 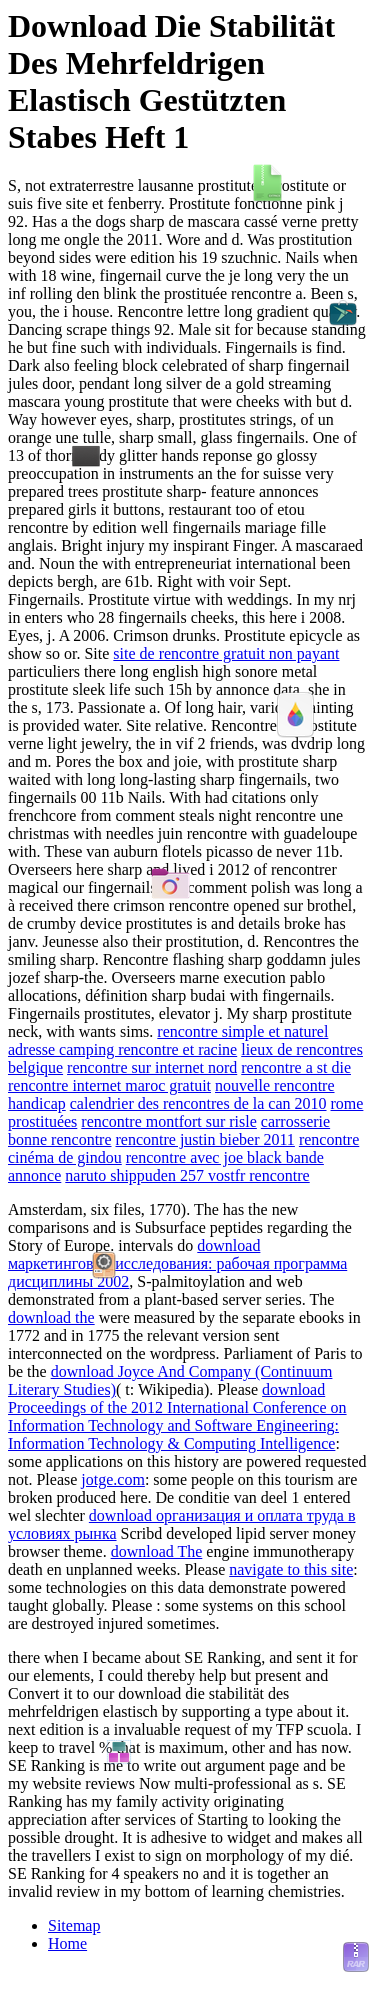 I want to click on a compressed RAR archive file, so click(x=356, y=1957).